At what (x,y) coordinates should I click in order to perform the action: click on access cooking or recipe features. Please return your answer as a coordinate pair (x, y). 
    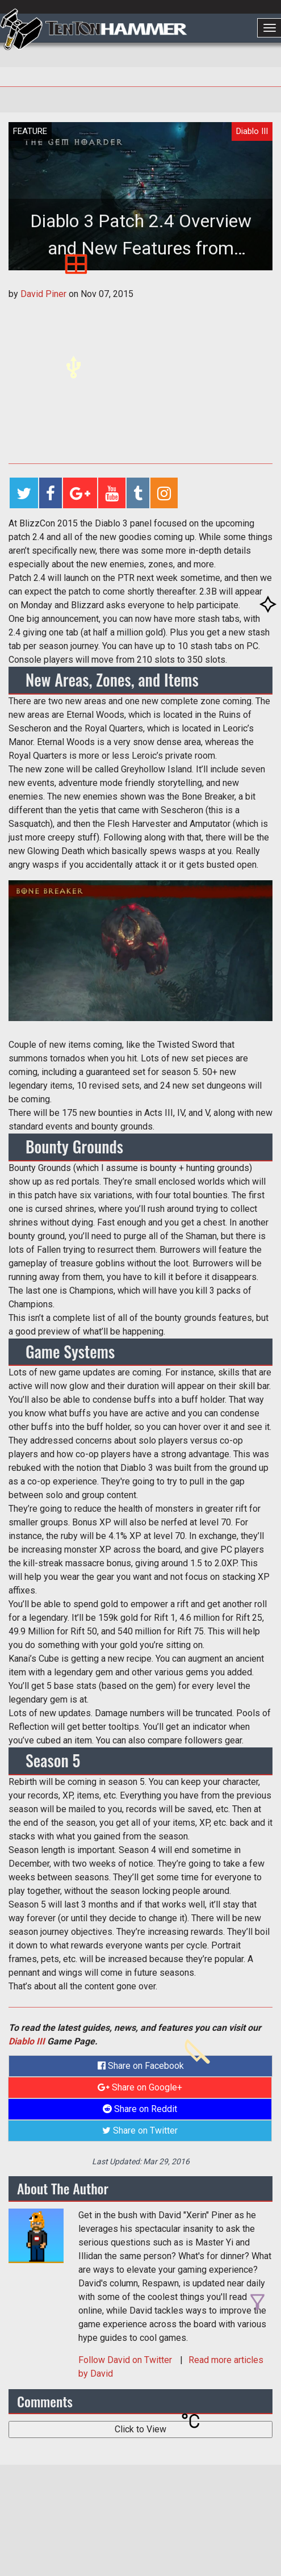
    Looking at the image, I should click on (196, 2051).